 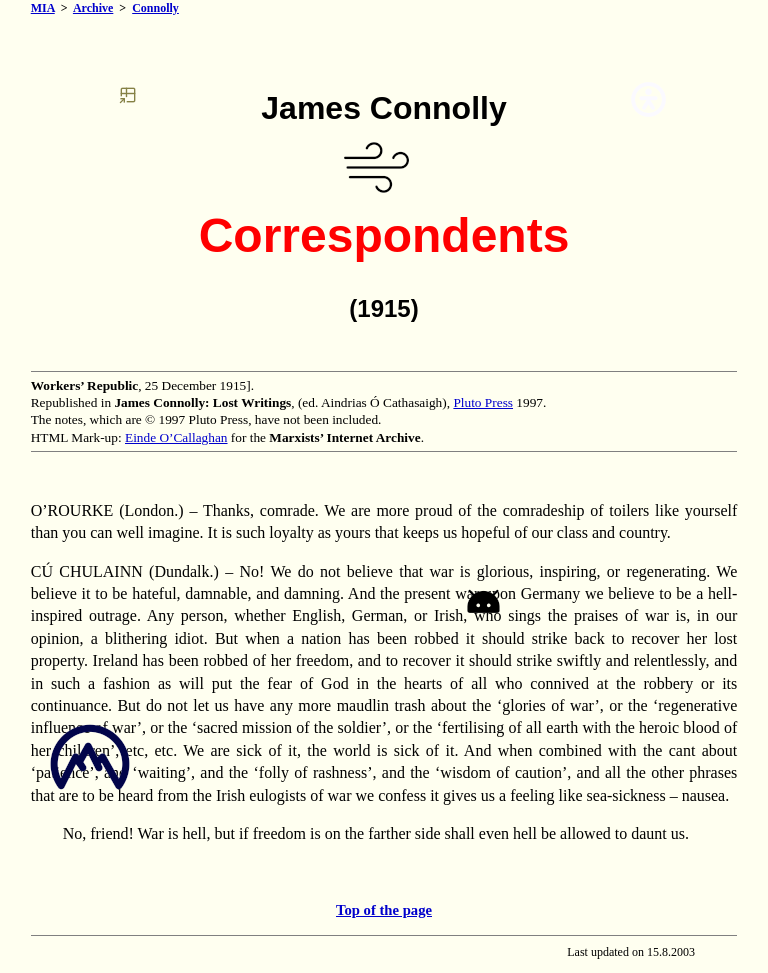 I want to click on create a shortcut to this table, so click(x=128, y=95).